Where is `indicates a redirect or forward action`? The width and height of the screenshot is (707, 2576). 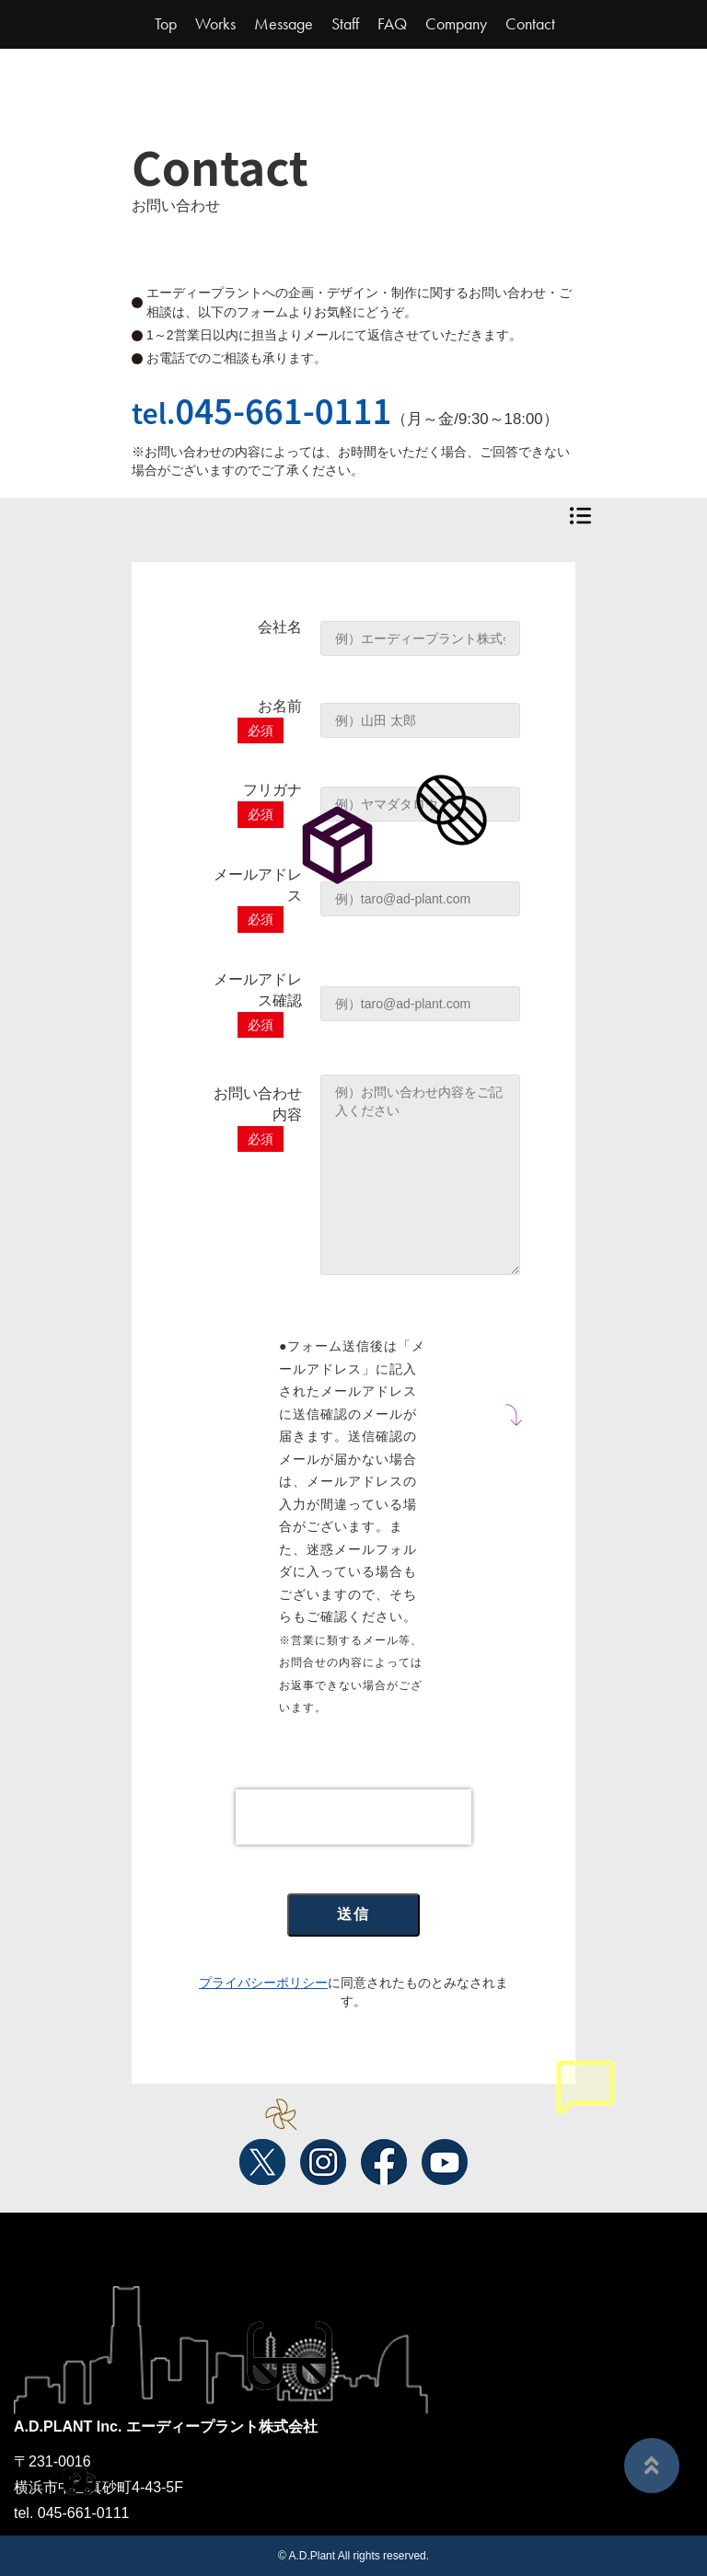 indicates a redirect or forward action is located at coordinates (514, 1415).